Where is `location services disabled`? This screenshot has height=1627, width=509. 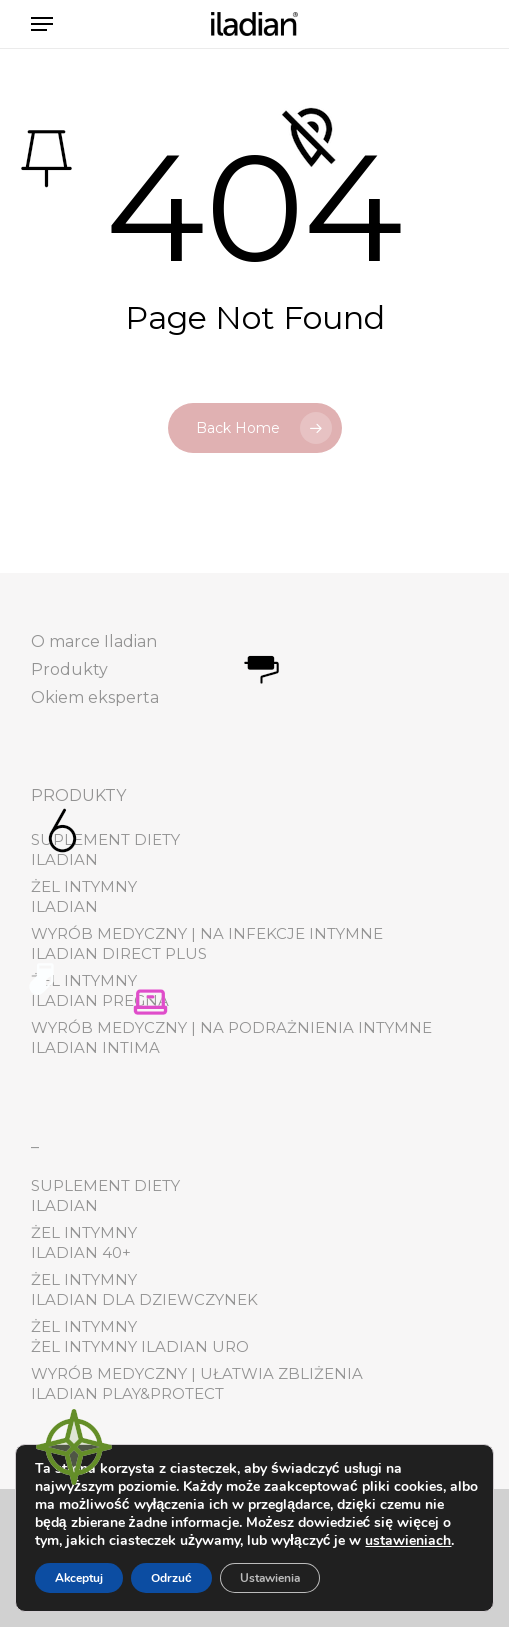
location services disabled is located at coordinates (311, 137).